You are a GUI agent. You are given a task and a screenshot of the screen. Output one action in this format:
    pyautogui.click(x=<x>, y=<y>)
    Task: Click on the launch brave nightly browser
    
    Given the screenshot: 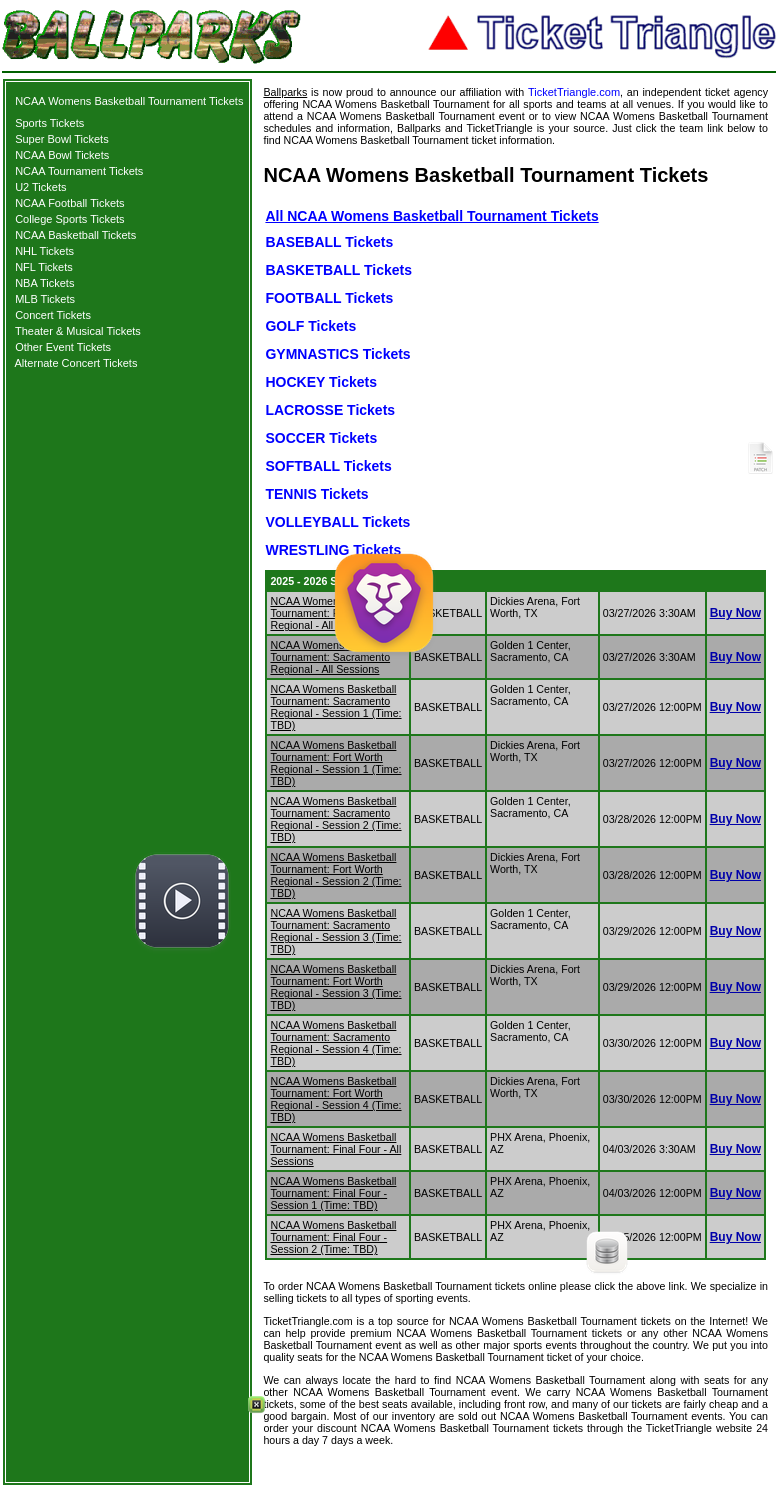 What is the action you would take?
    pyautogui.click(x=384, y=603)
    